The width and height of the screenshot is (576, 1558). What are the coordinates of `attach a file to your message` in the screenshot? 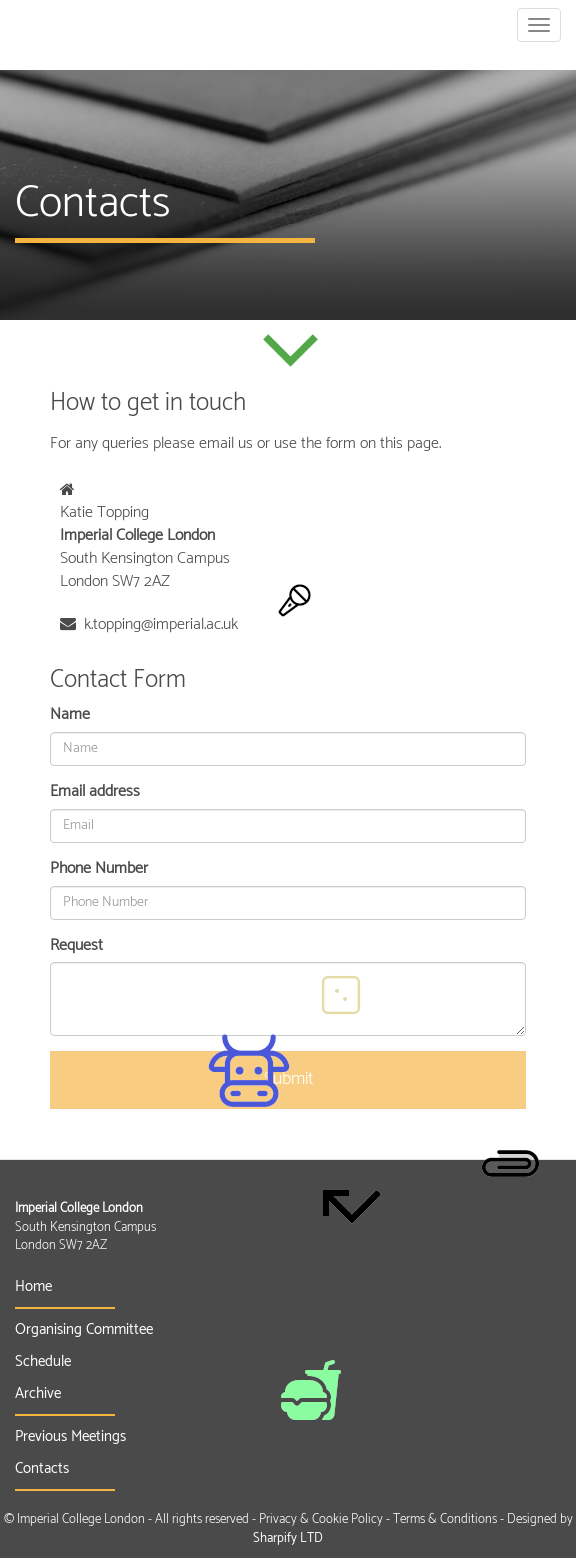 It's located at (510, 1163).